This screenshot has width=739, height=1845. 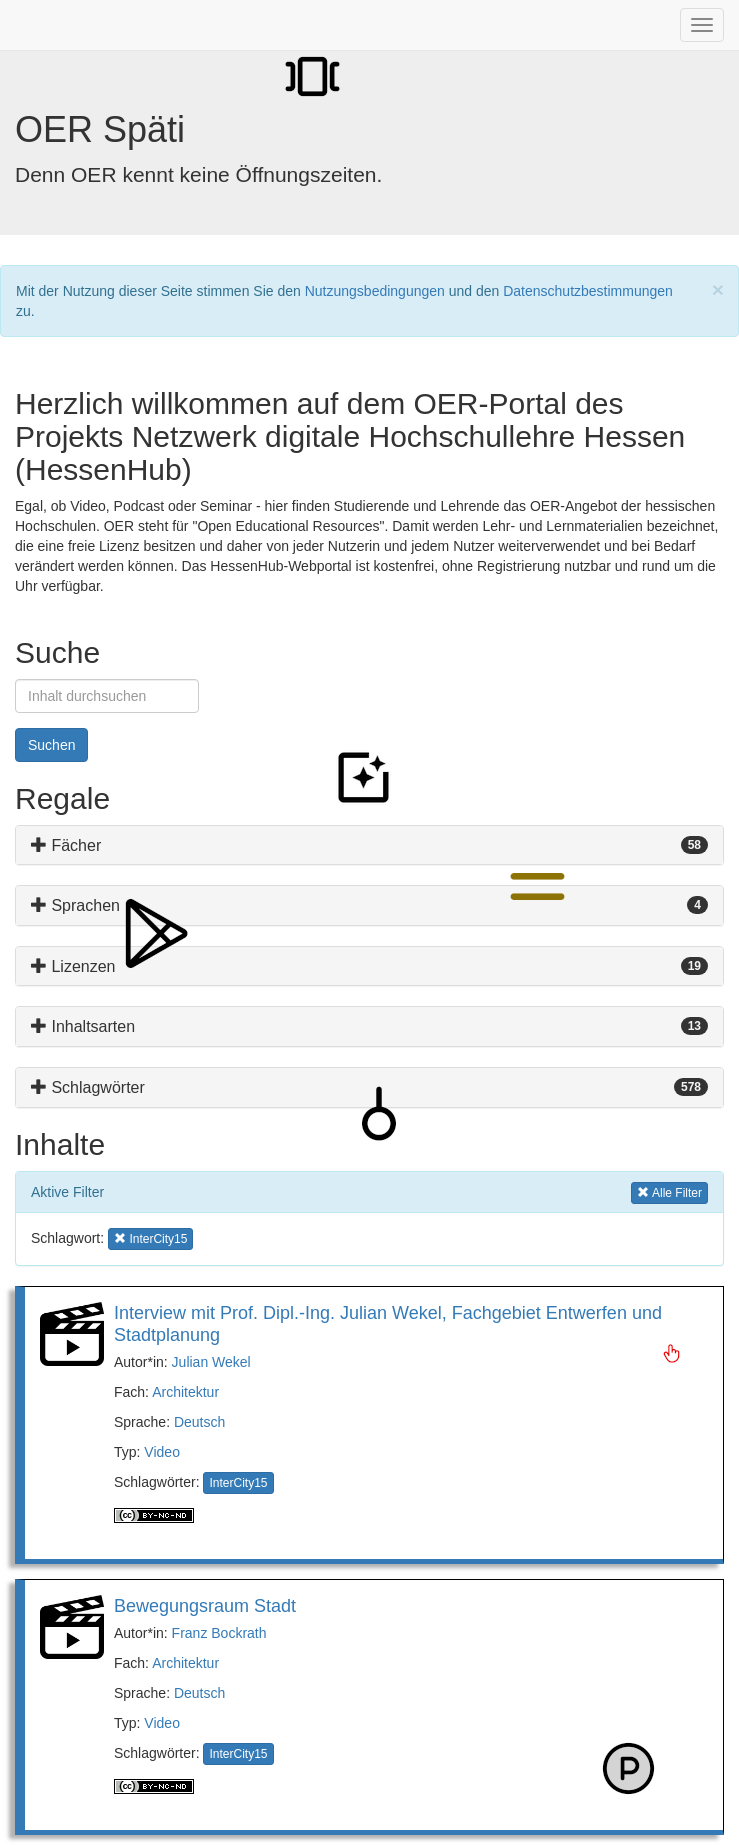 I want to click on indicates equality or balance between values, so click(x=537, y=886).